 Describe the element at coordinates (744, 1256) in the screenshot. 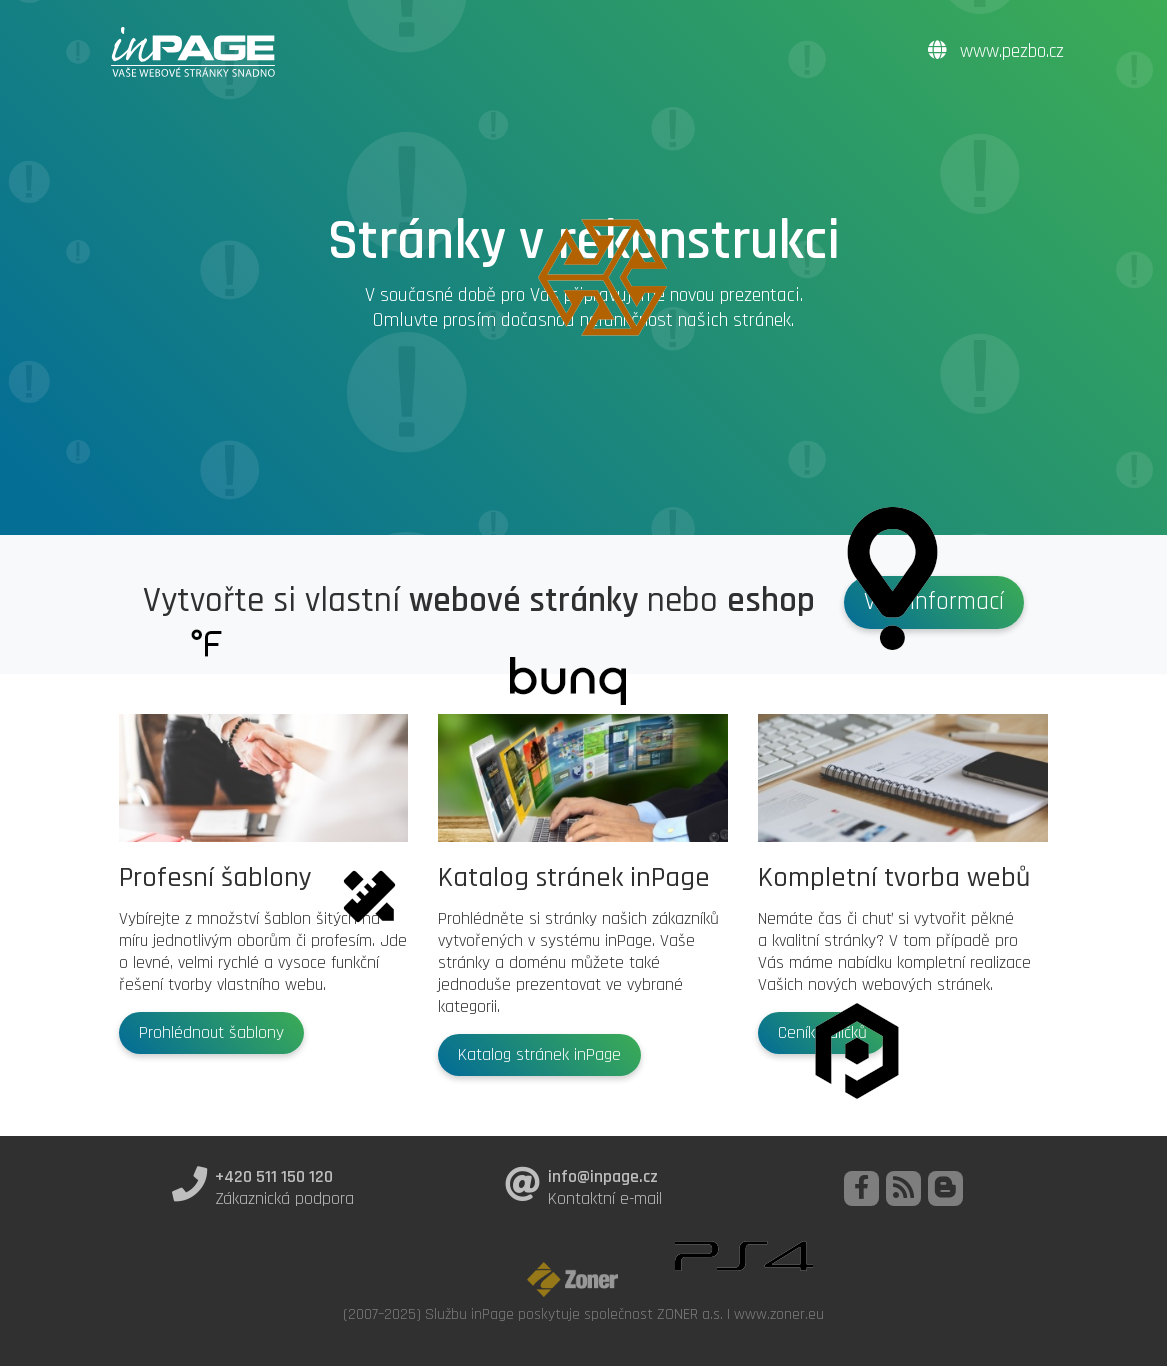

I see `PlayStation 4 brand logo` at that location.